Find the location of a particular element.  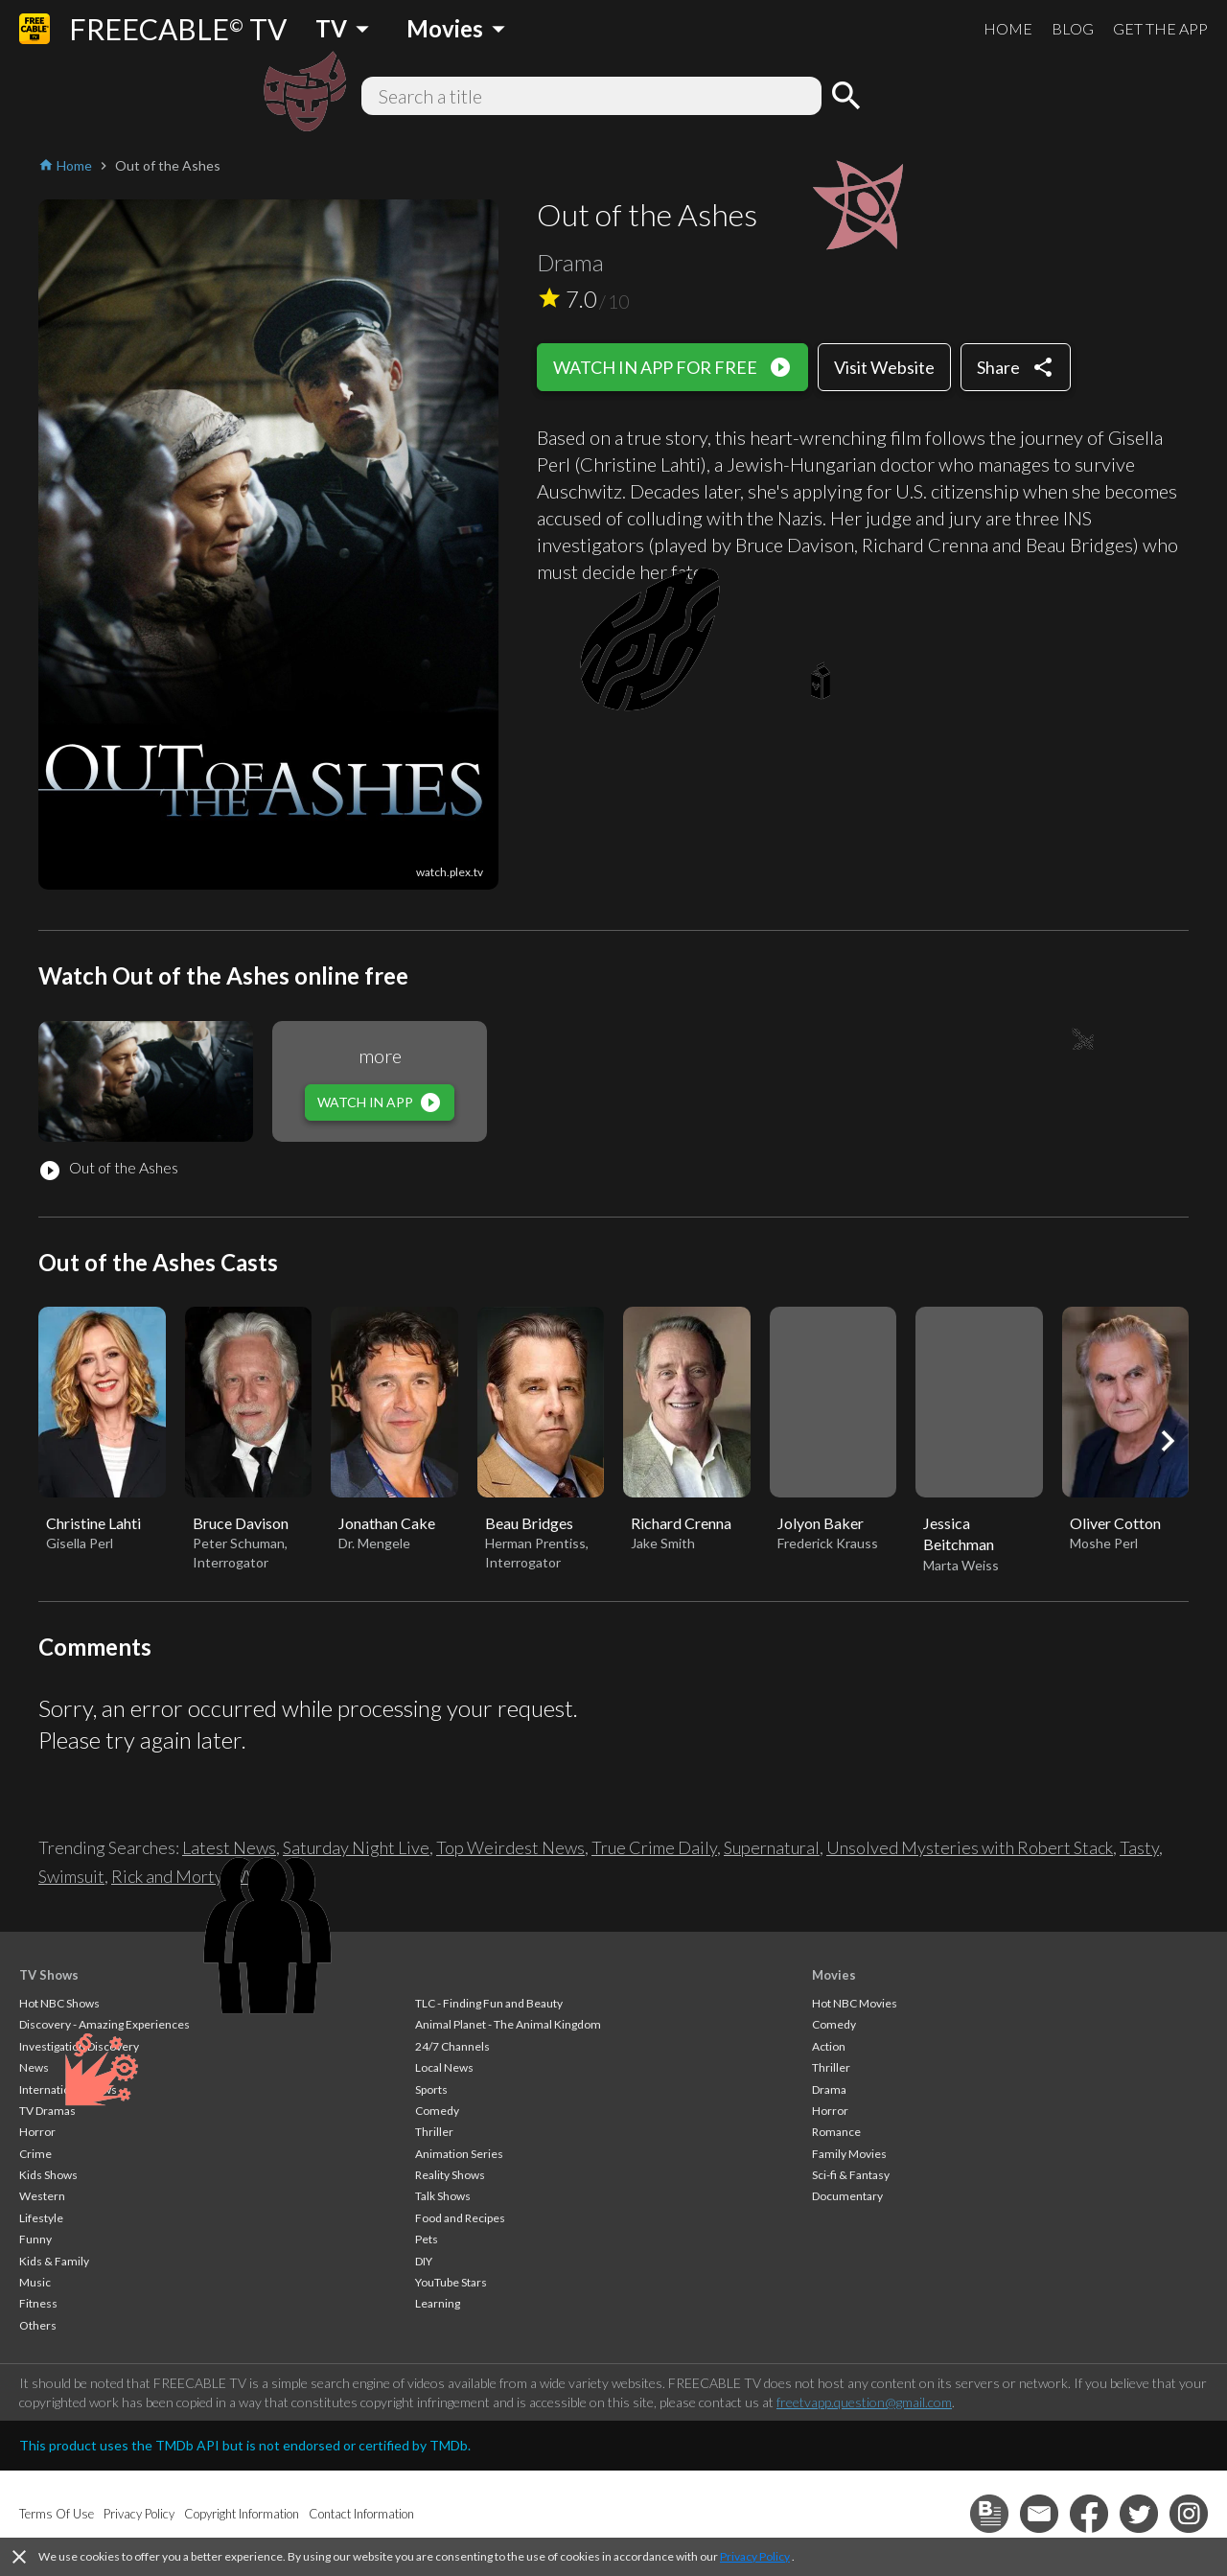

backup or sync your team data is located at coordinates (267, 1935).